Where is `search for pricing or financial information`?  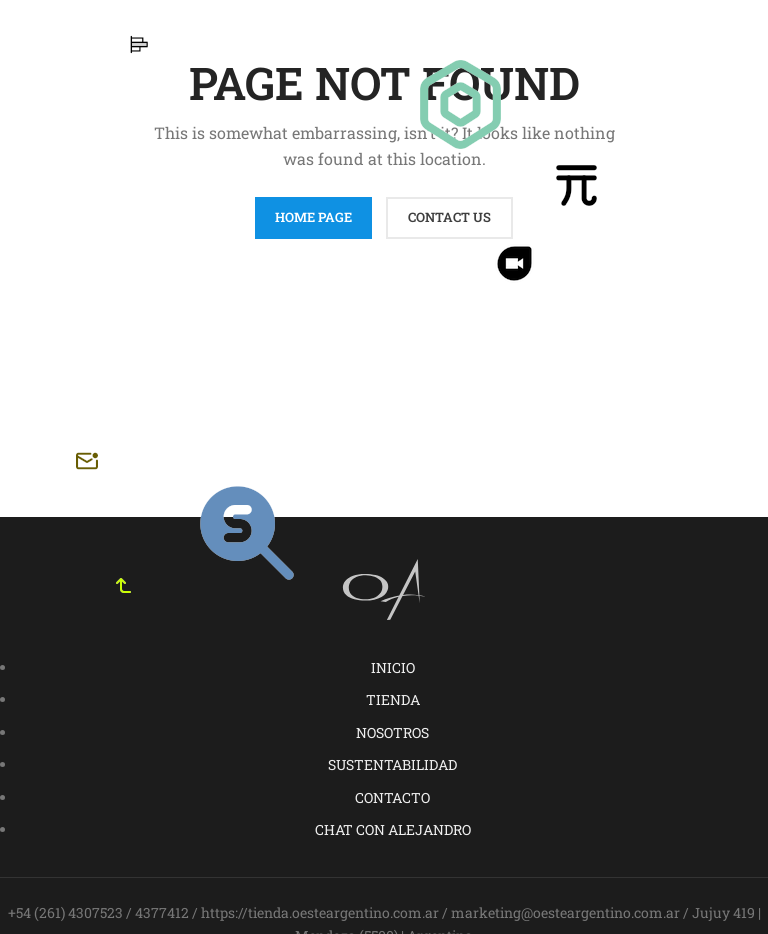
search for pricing or financial information is located at coordinates (247, 533).